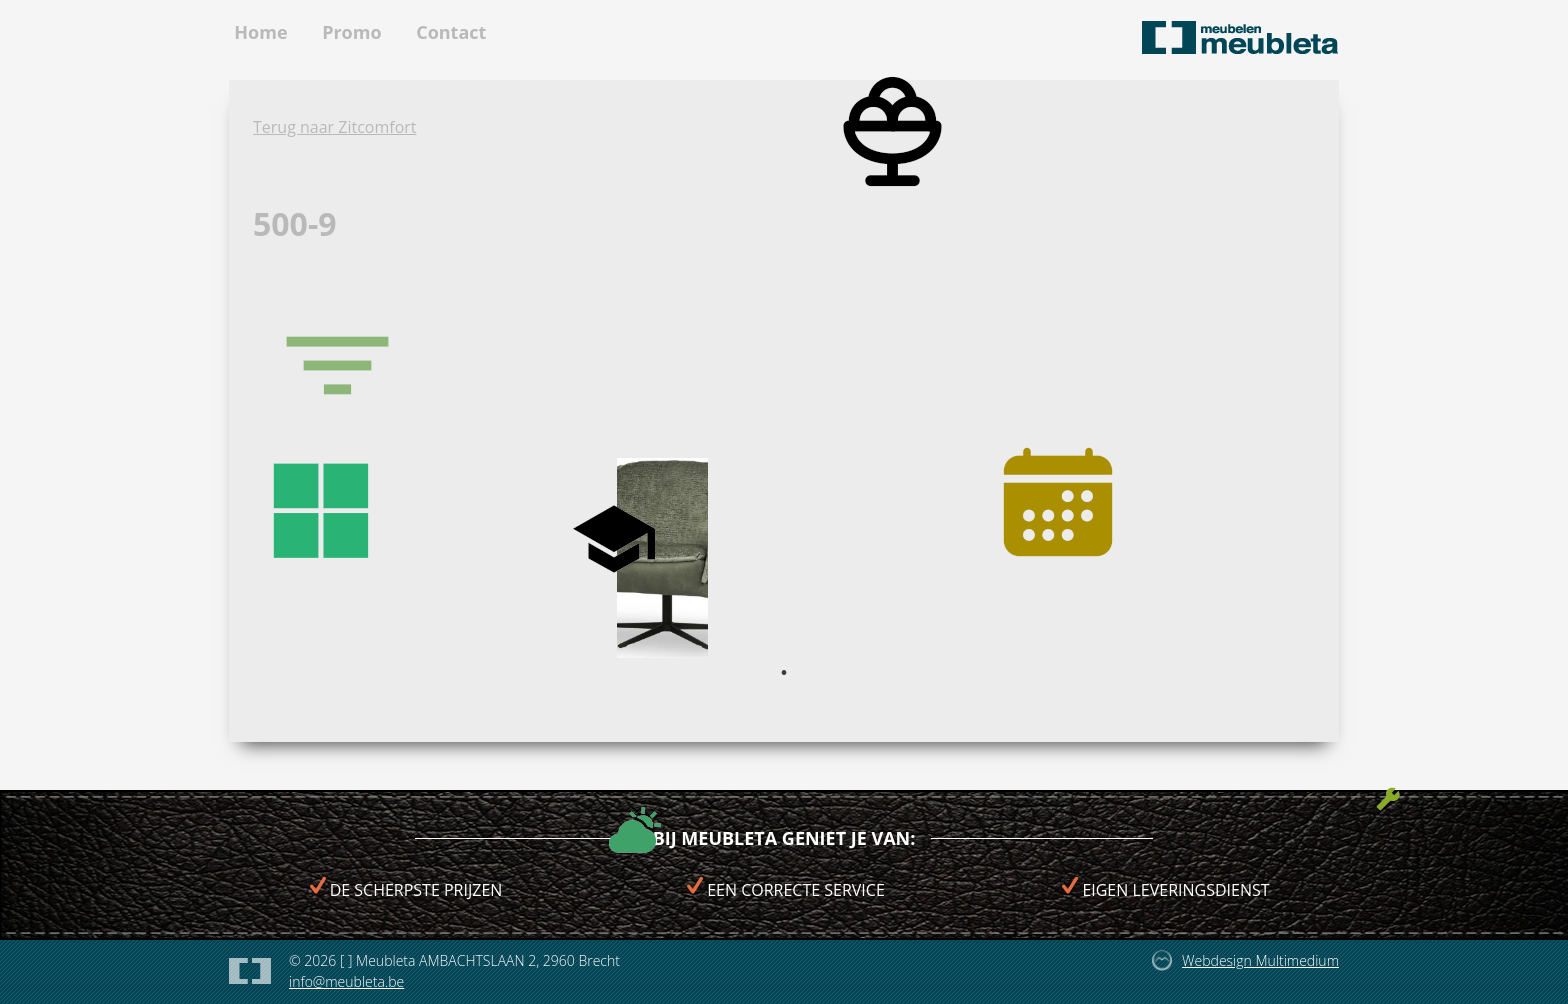 The width and height of the screenshot is (1568, 1004). I want to click on sign in with Microsoft account, so click(321, 511).